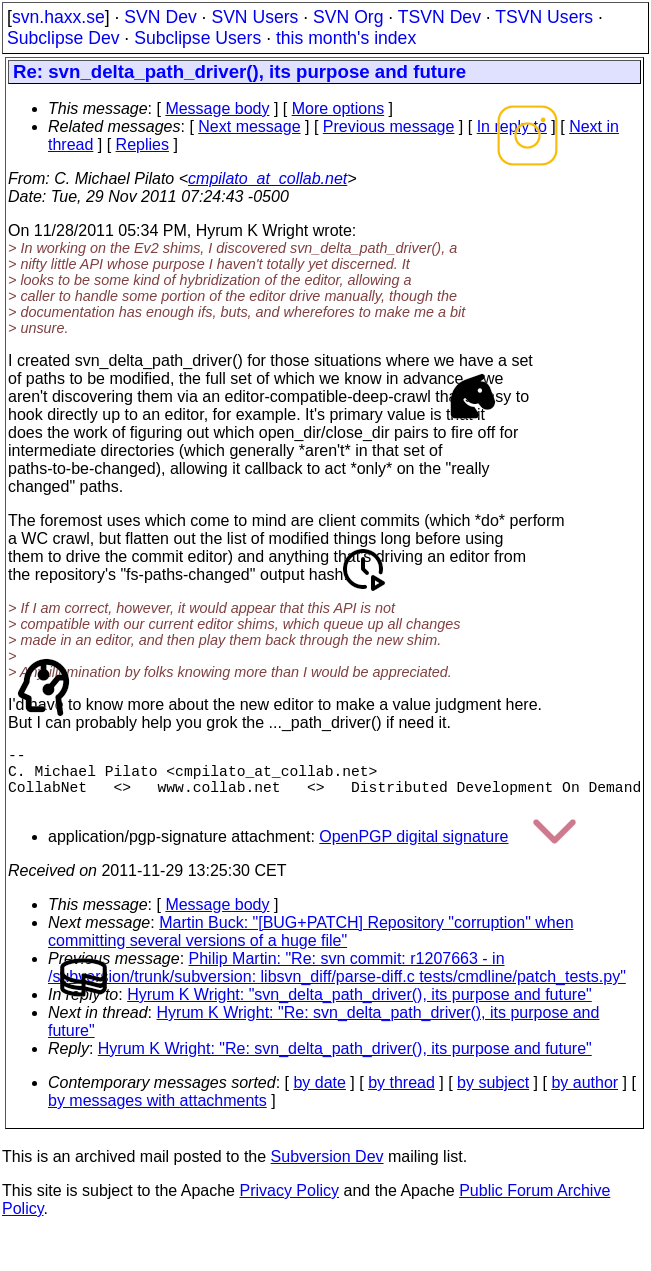  I want to click on CakePHP framework logo, so click(83, 977).